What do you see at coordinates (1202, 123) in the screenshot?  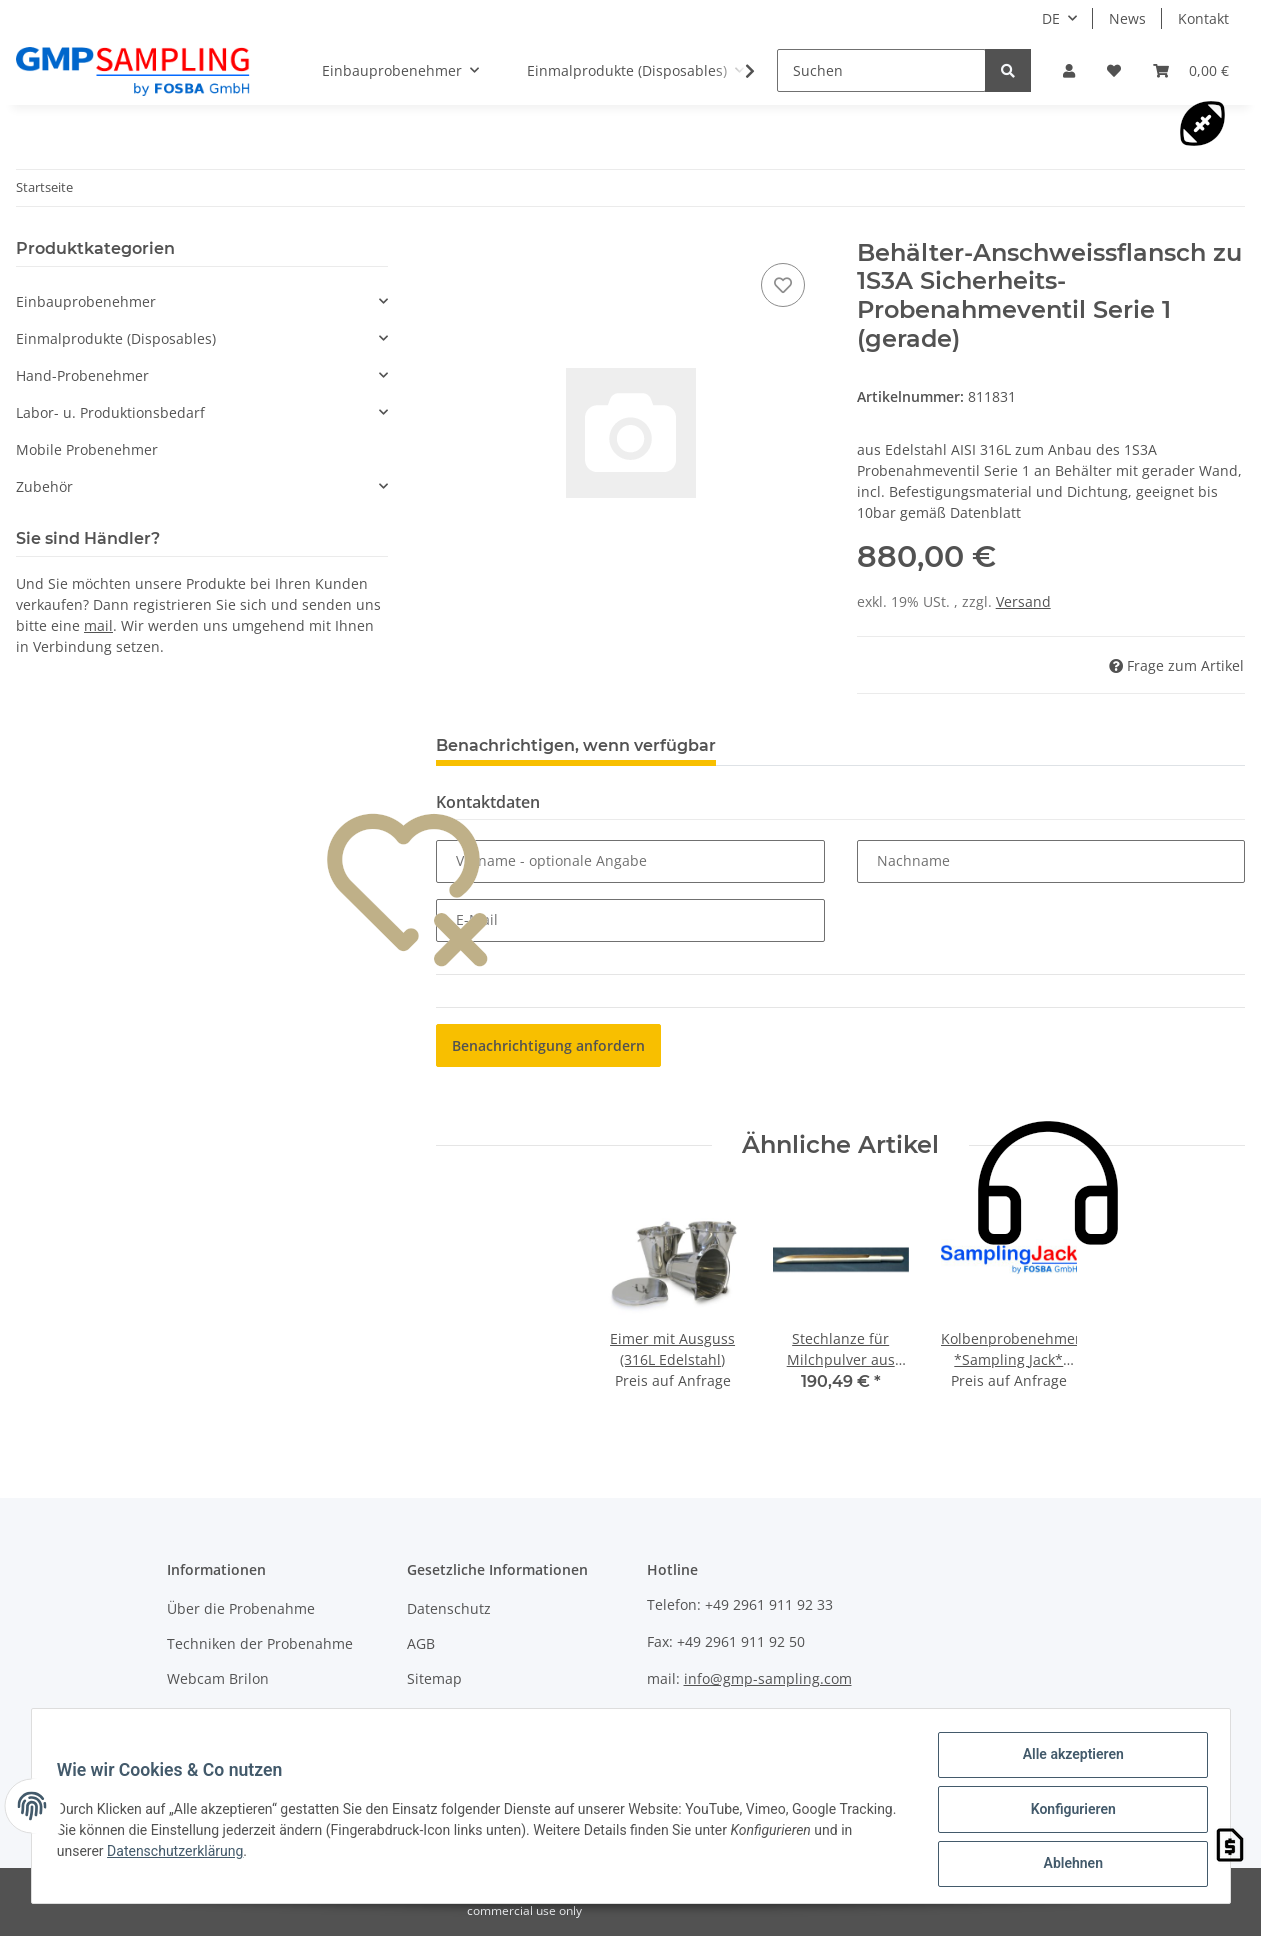 I see `access sports scores and updates` at bounding box center [1202, 123].